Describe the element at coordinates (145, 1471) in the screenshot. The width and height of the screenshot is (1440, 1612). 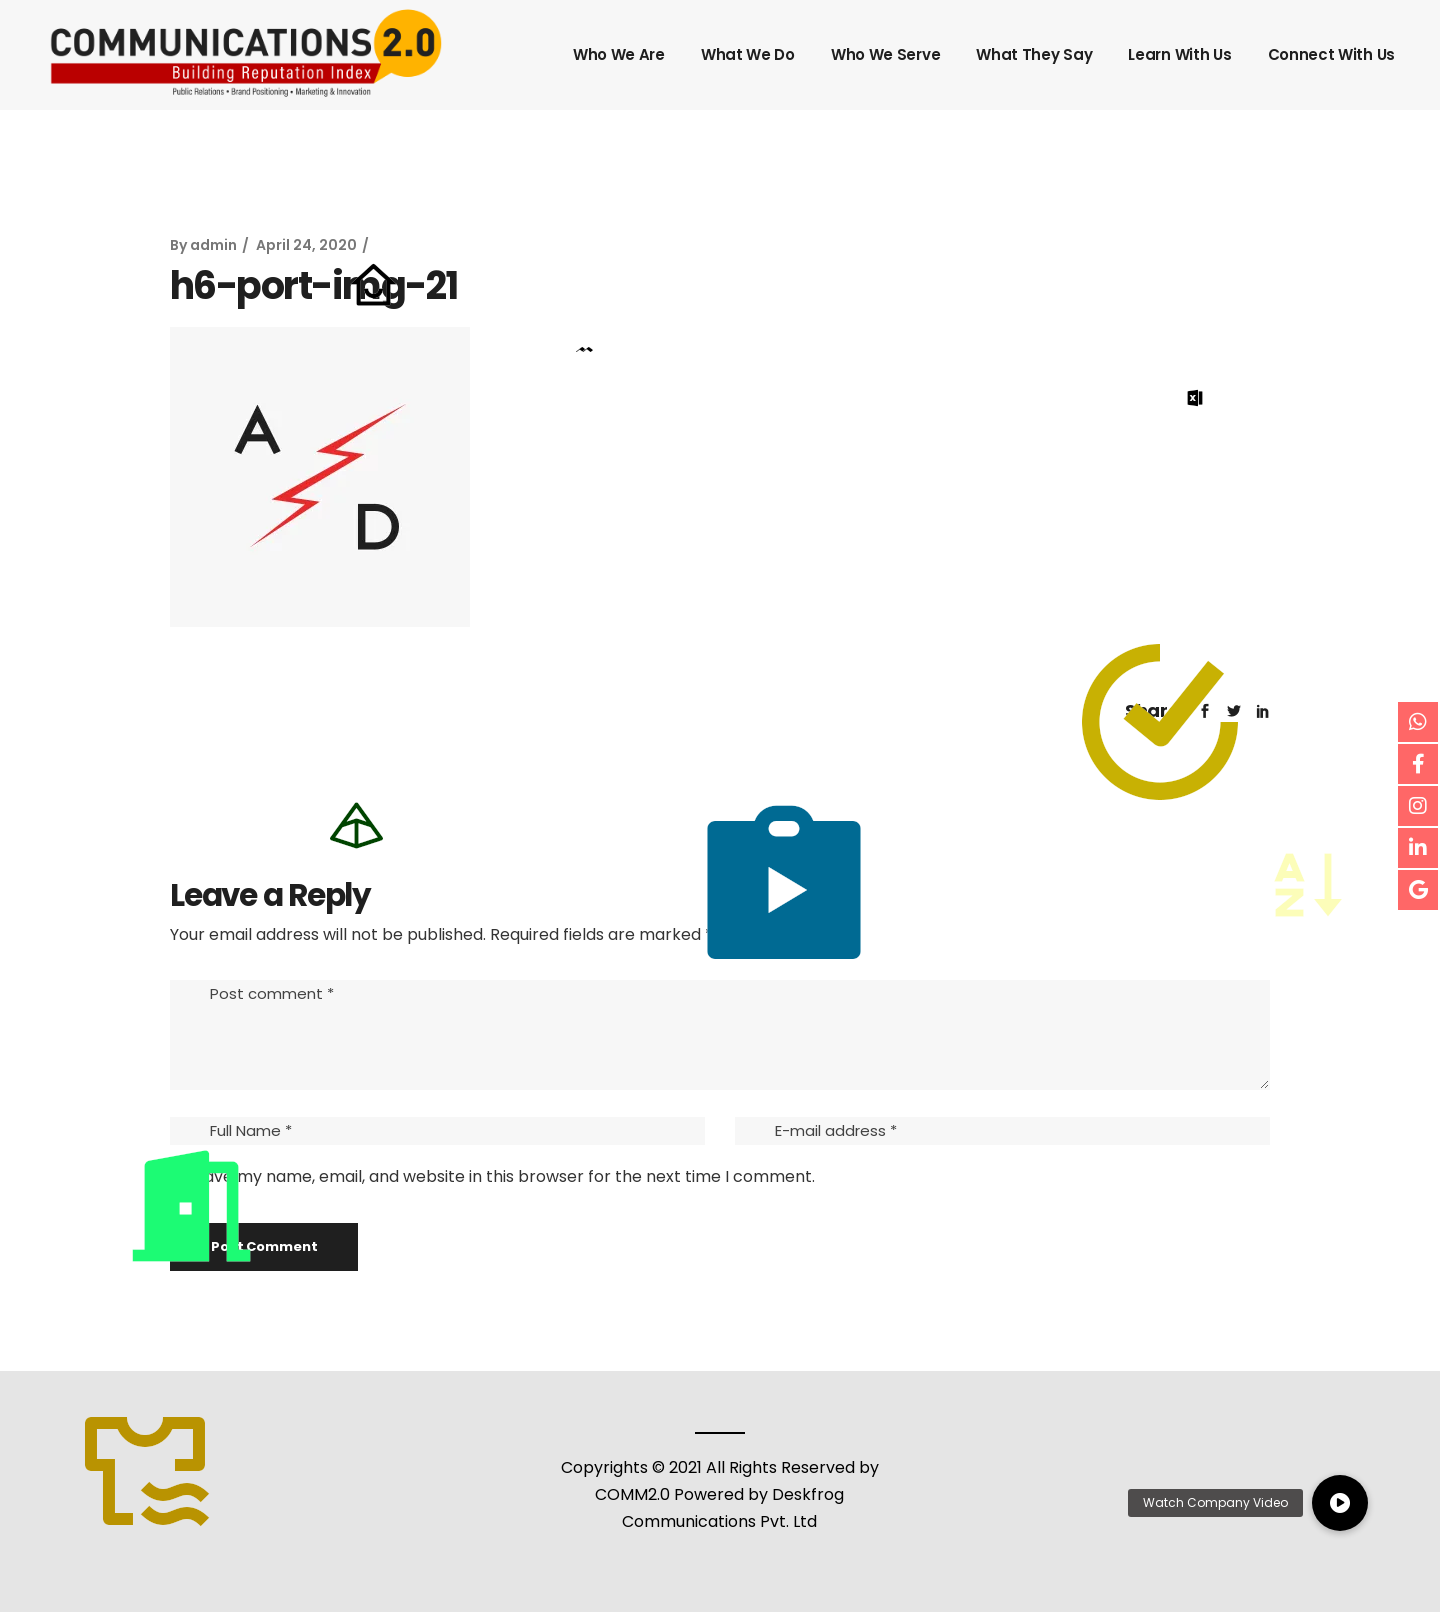
I see `indicates air-dry or hang-dry clothing` at that location.